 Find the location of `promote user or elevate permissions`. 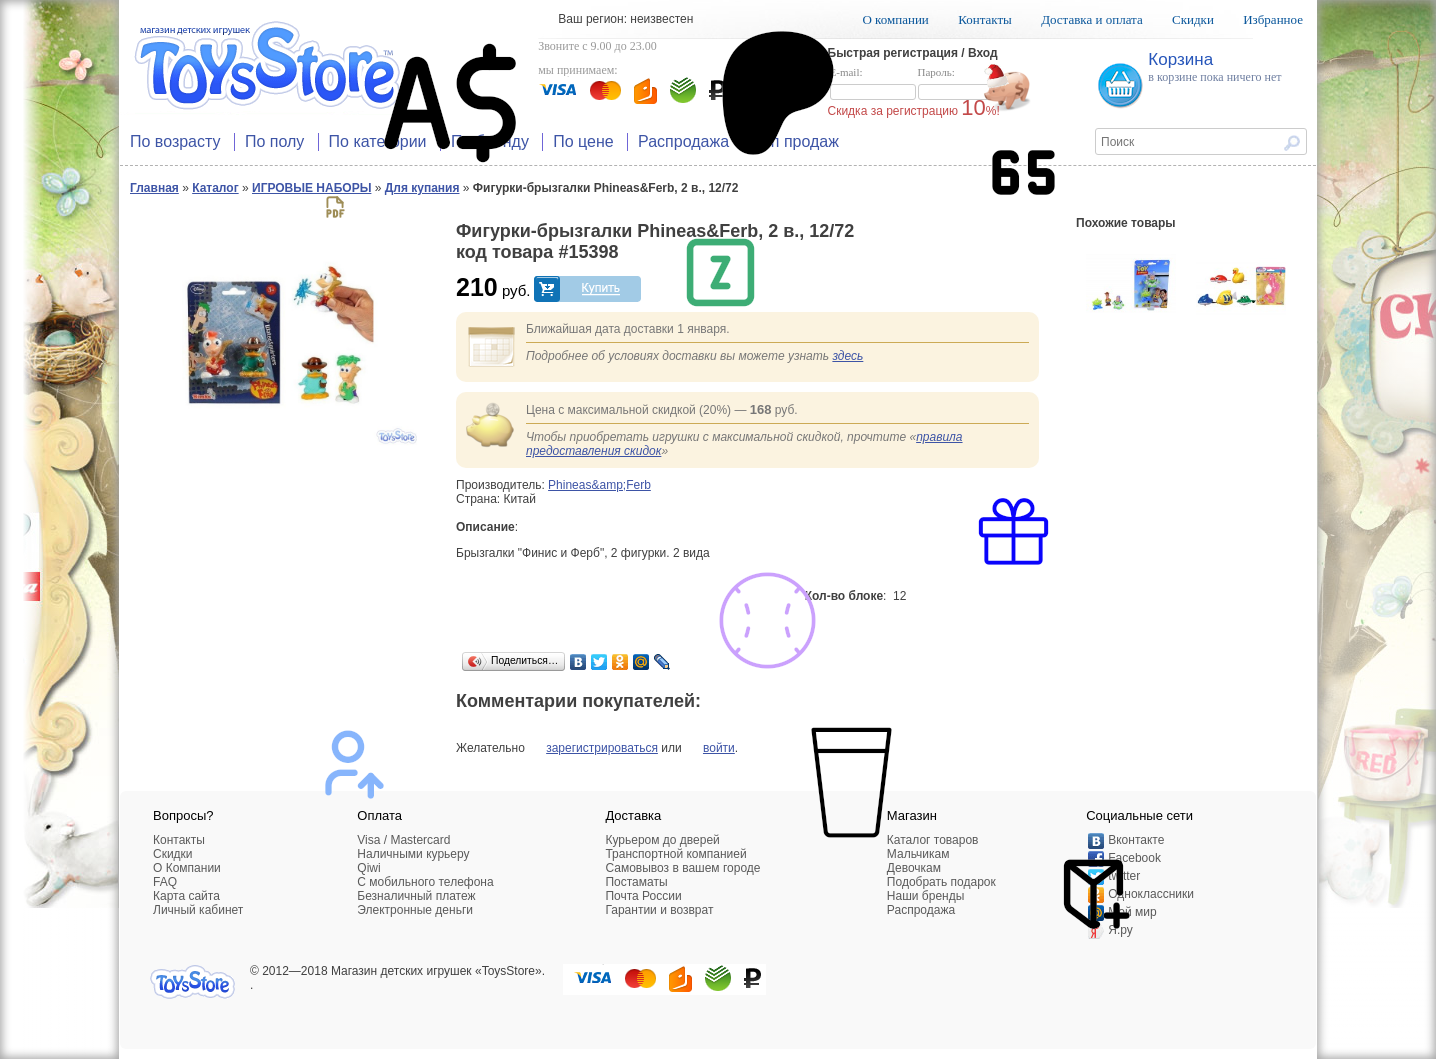

promote user or elevate permissions is located at coordinates (348, 763).